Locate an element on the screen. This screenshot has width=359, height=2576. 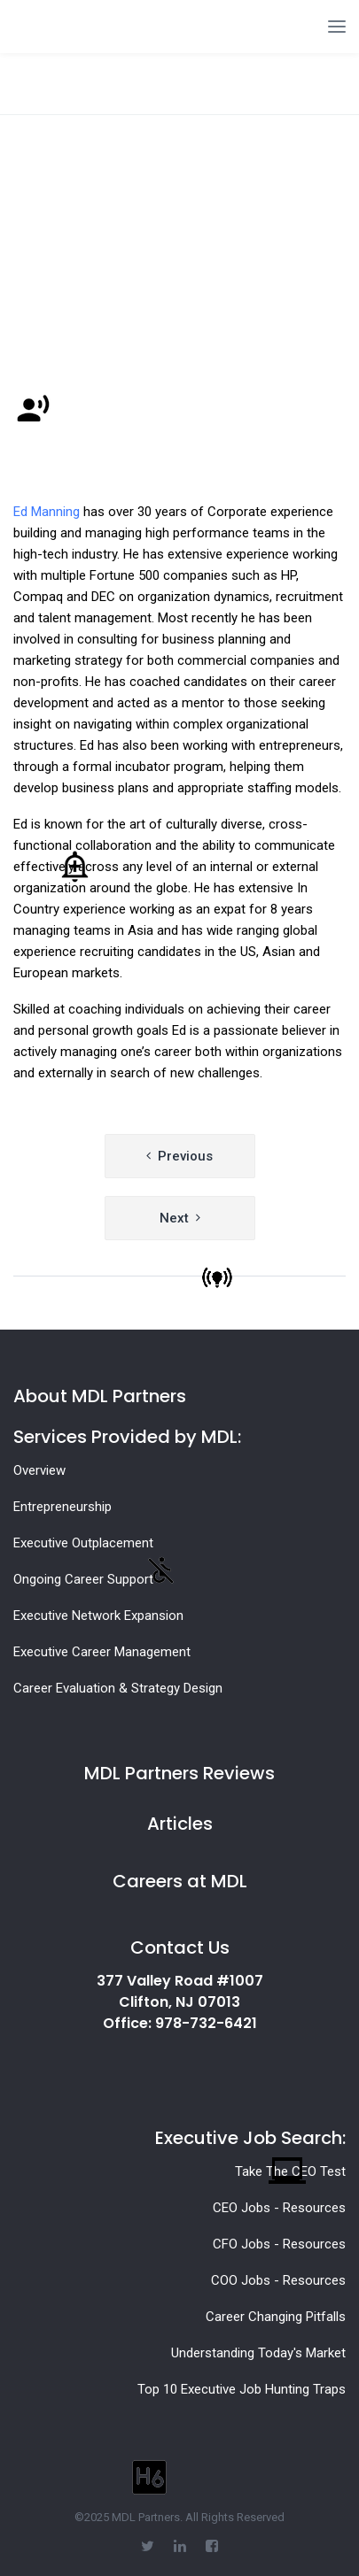
activate voice recording or dictation is located at coordinates (33, 408).